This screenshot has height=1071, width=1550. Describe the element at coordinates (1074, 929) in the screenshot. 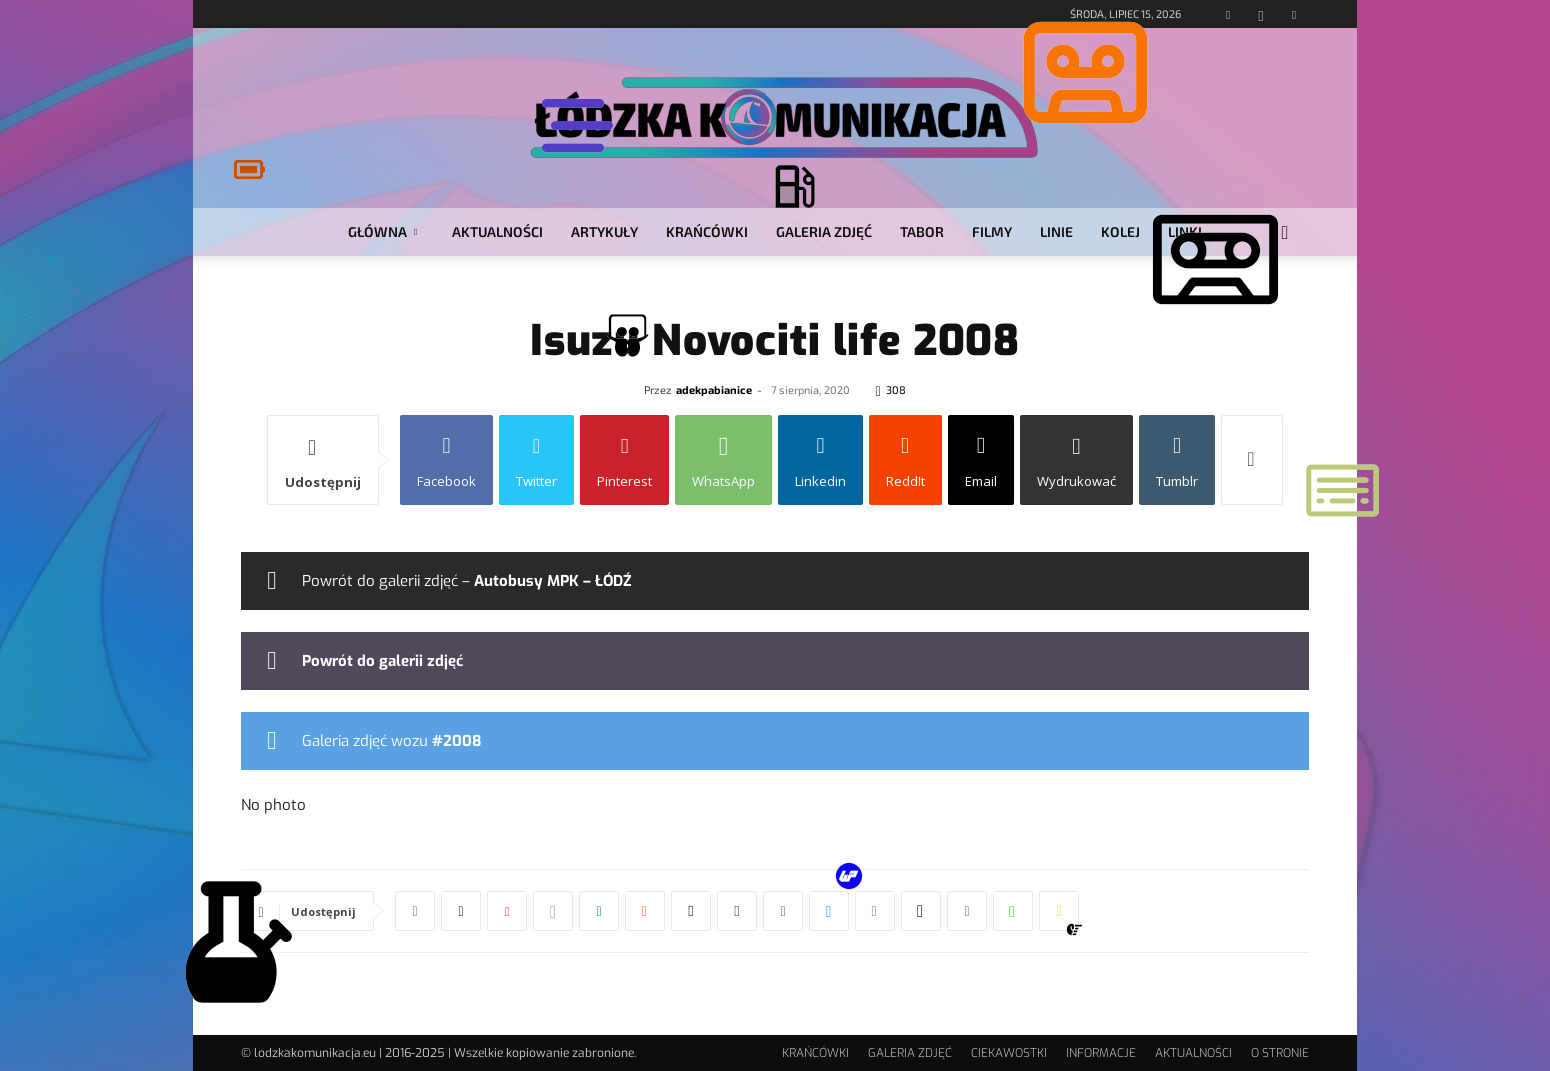

I see `indicates next step or continue forward` at that location.